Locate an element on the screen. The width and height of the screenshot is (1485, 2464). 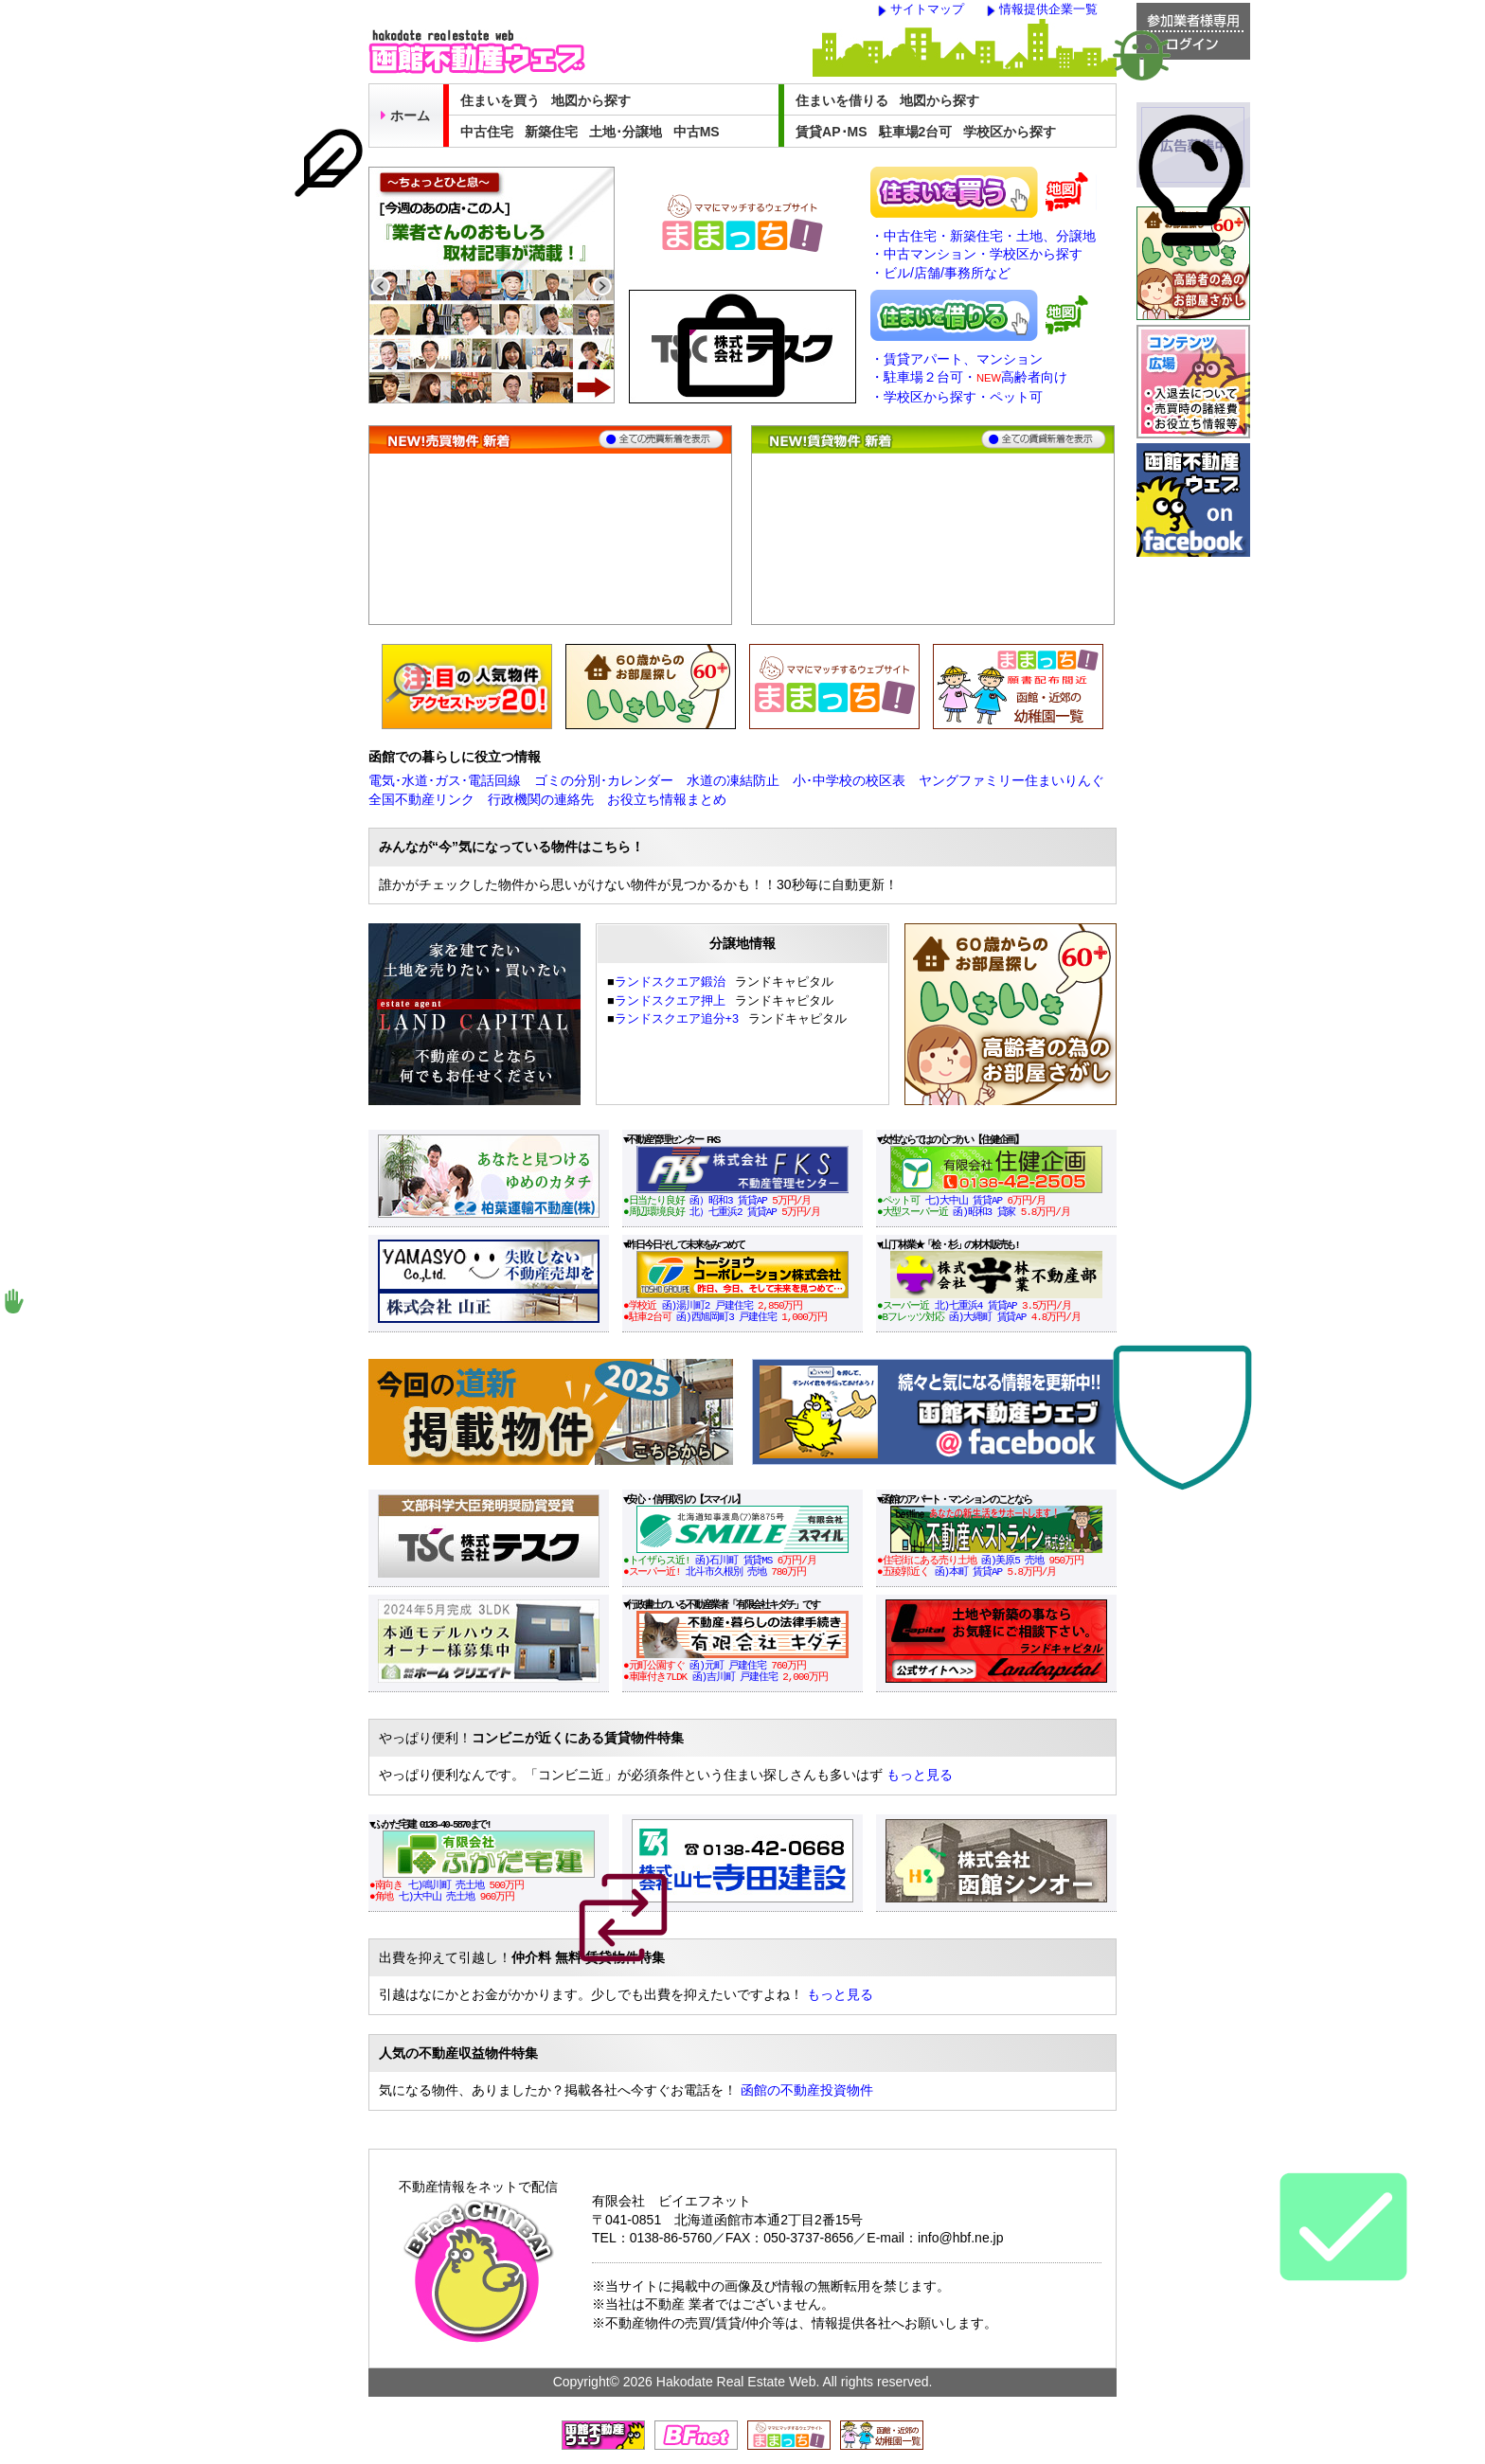
swap or exchange items is located at coordinates (623, 1918).